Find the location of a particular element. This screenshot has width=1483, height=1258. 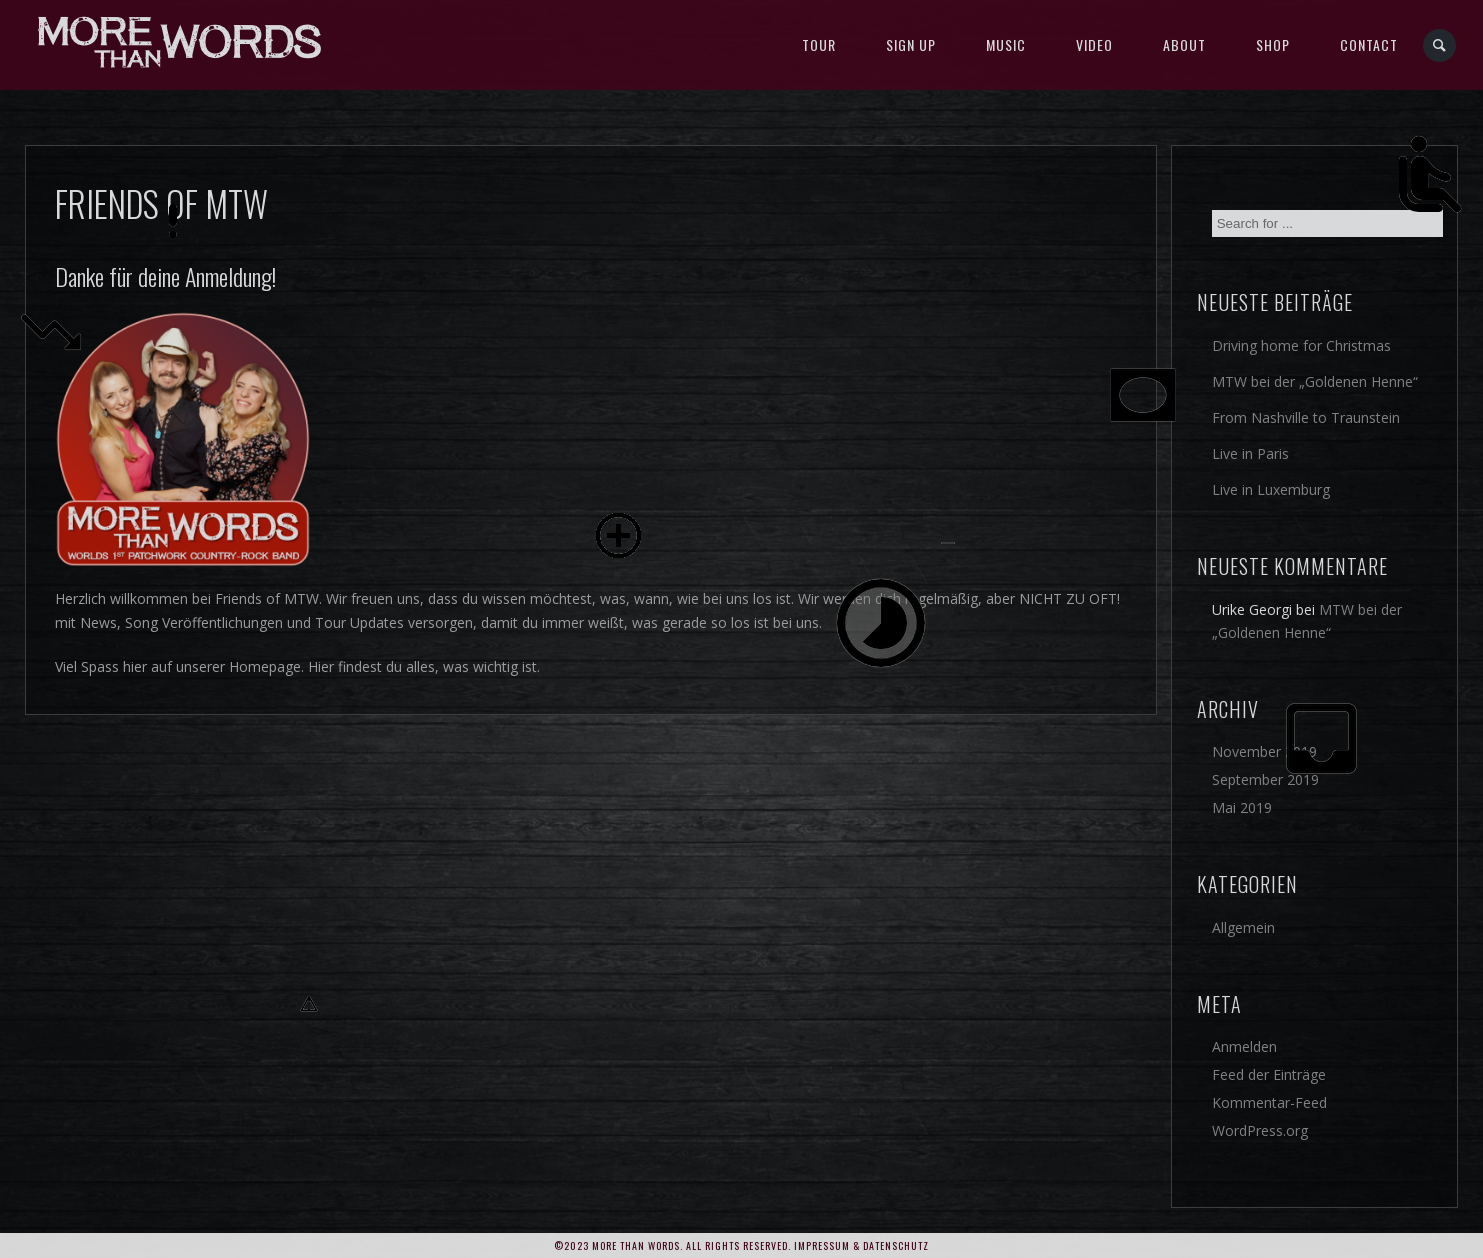

view image details or metadata is located at coordinates (309, 1003).